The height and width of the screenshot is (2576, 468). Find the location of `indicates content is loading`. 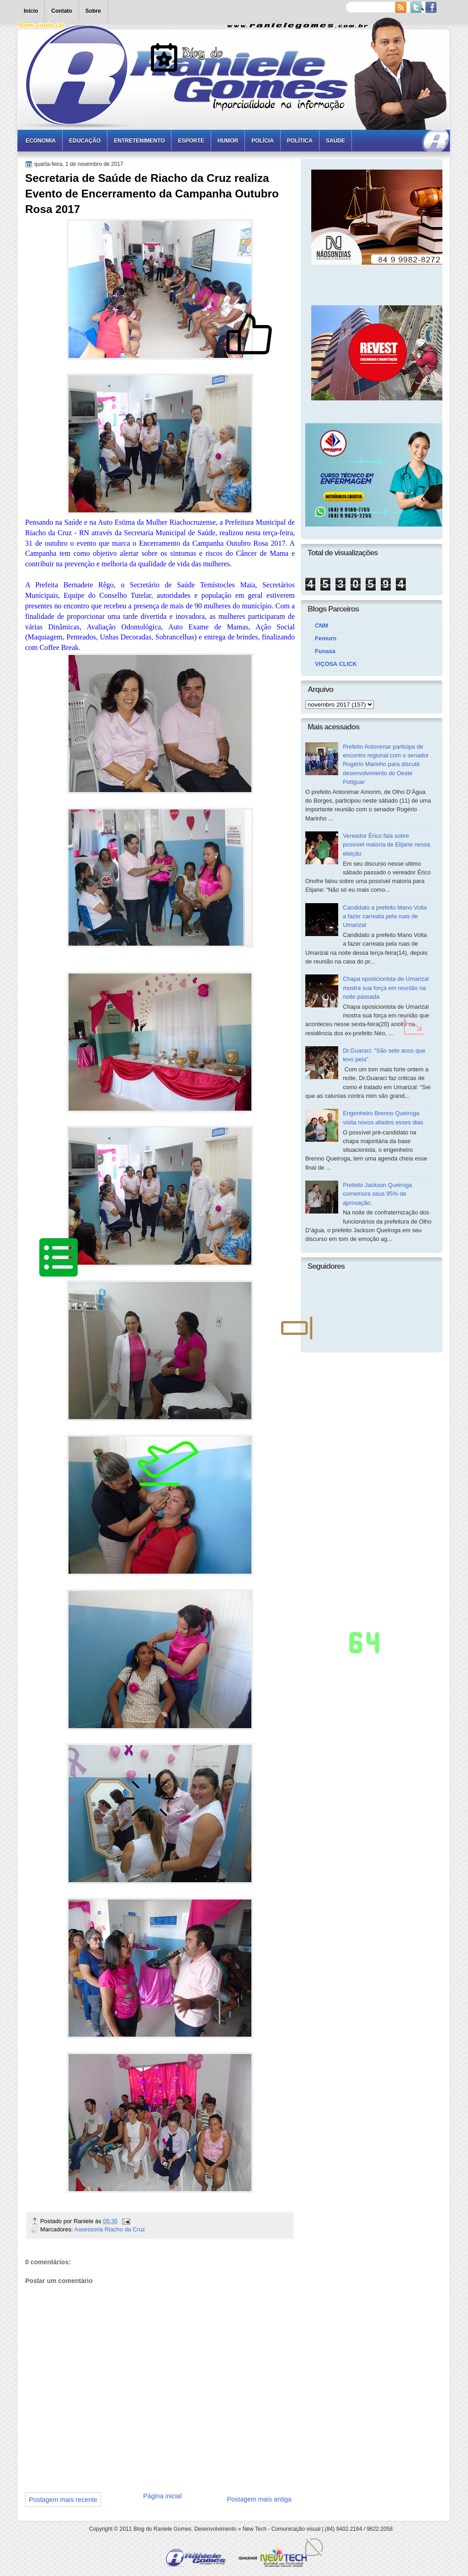

indicates content is loading is located at coordinates (149, 1799).